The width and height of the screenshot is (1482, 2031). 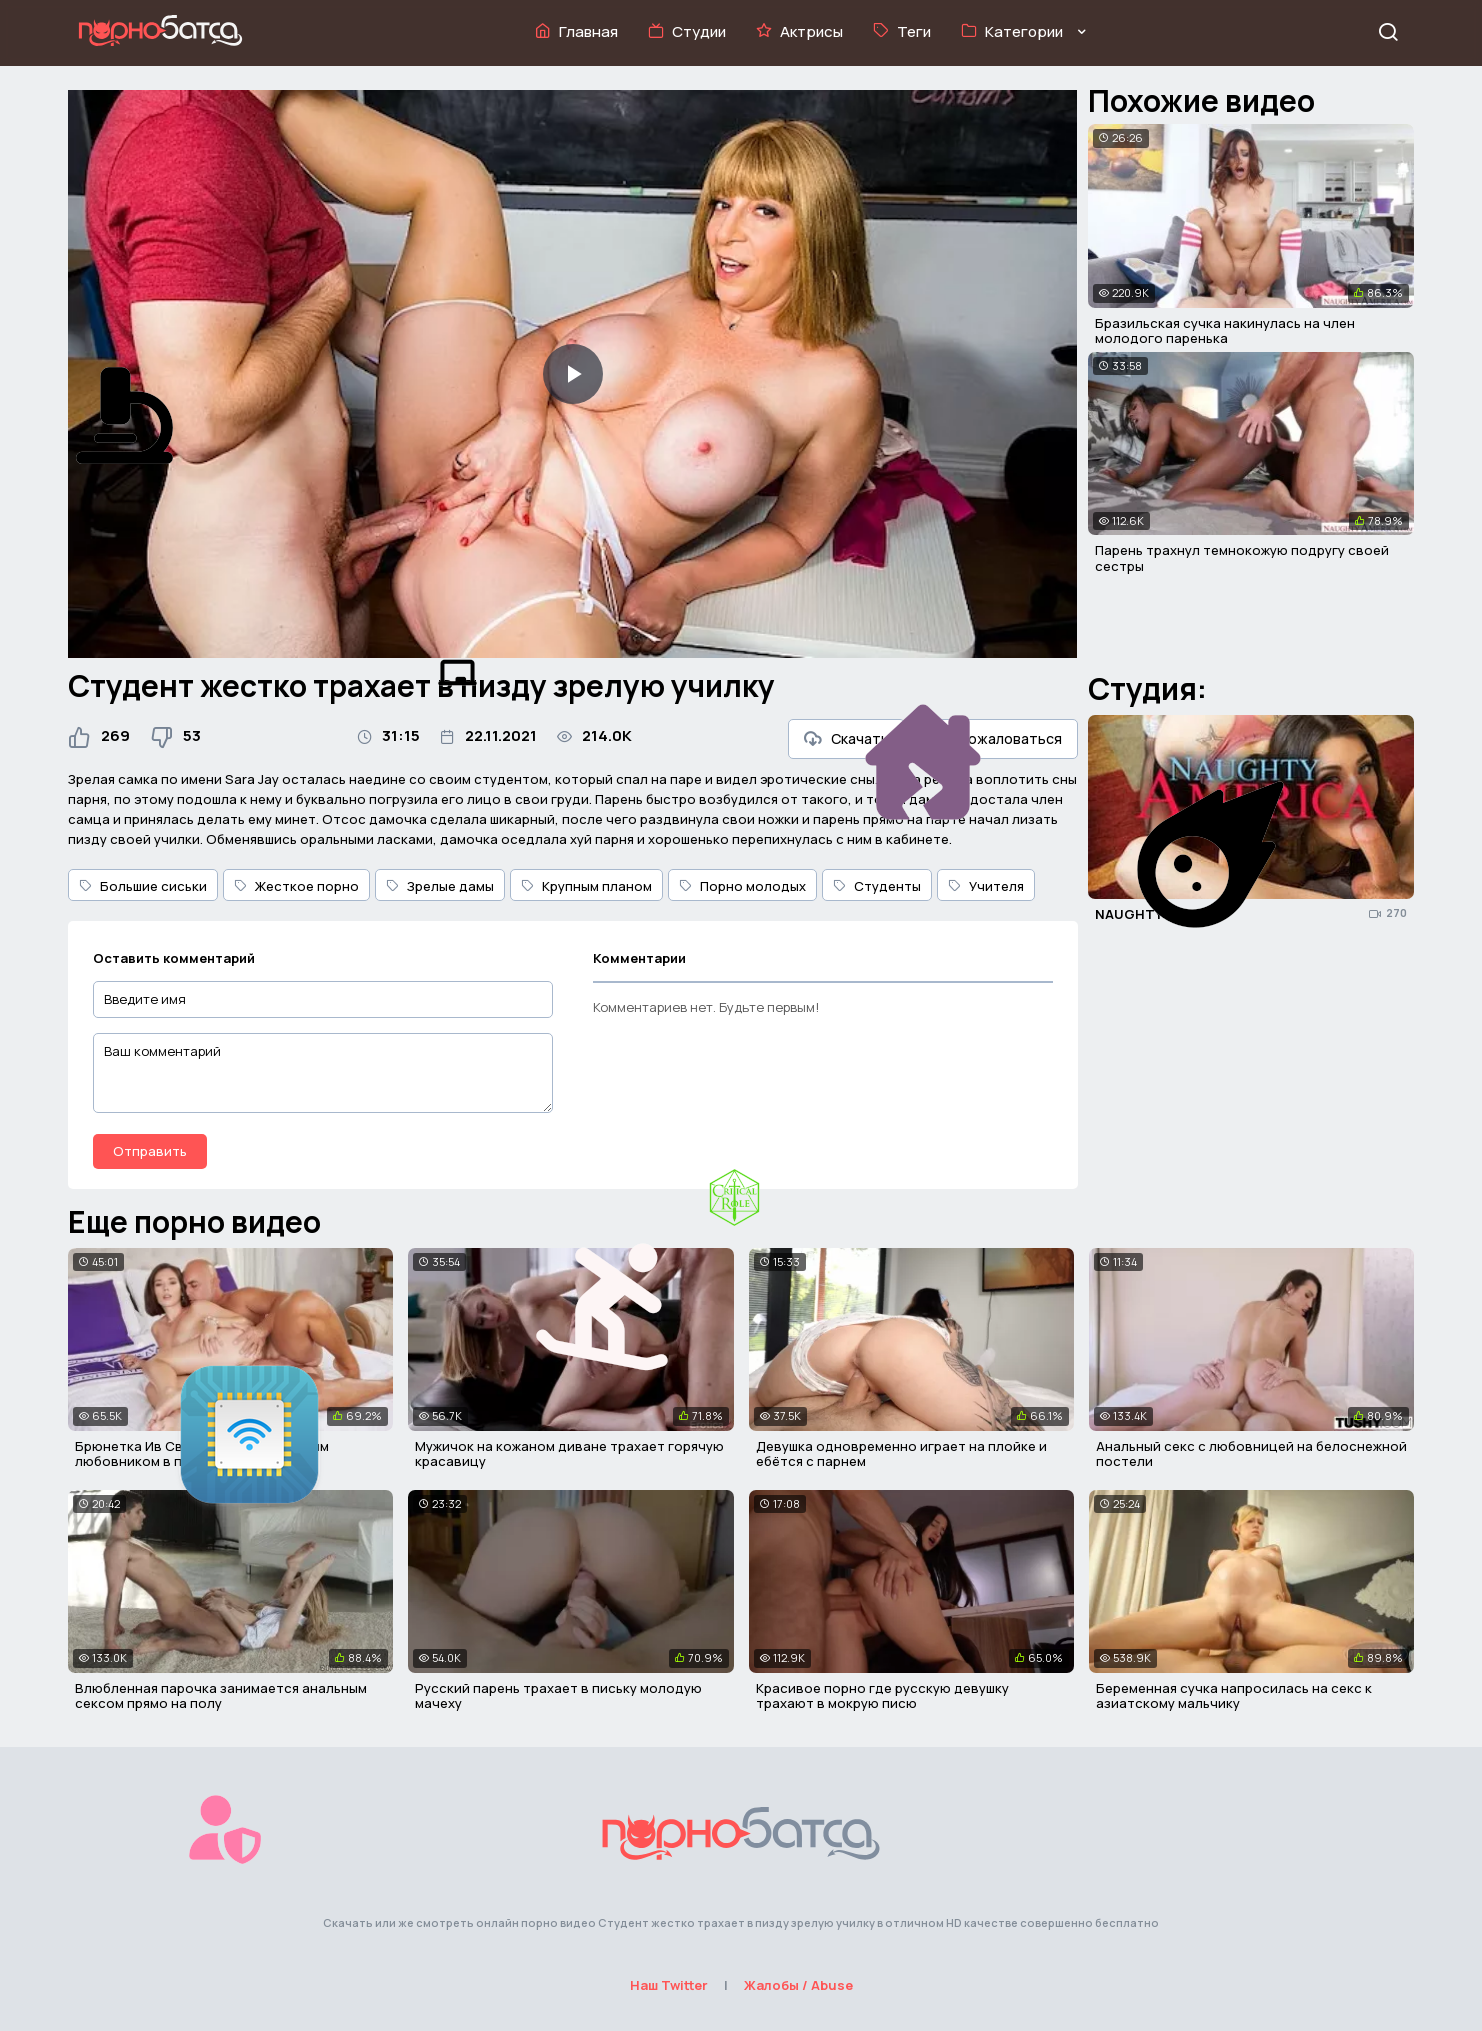 I want to click on access classroom or educational content, so click(x=457, y=672).